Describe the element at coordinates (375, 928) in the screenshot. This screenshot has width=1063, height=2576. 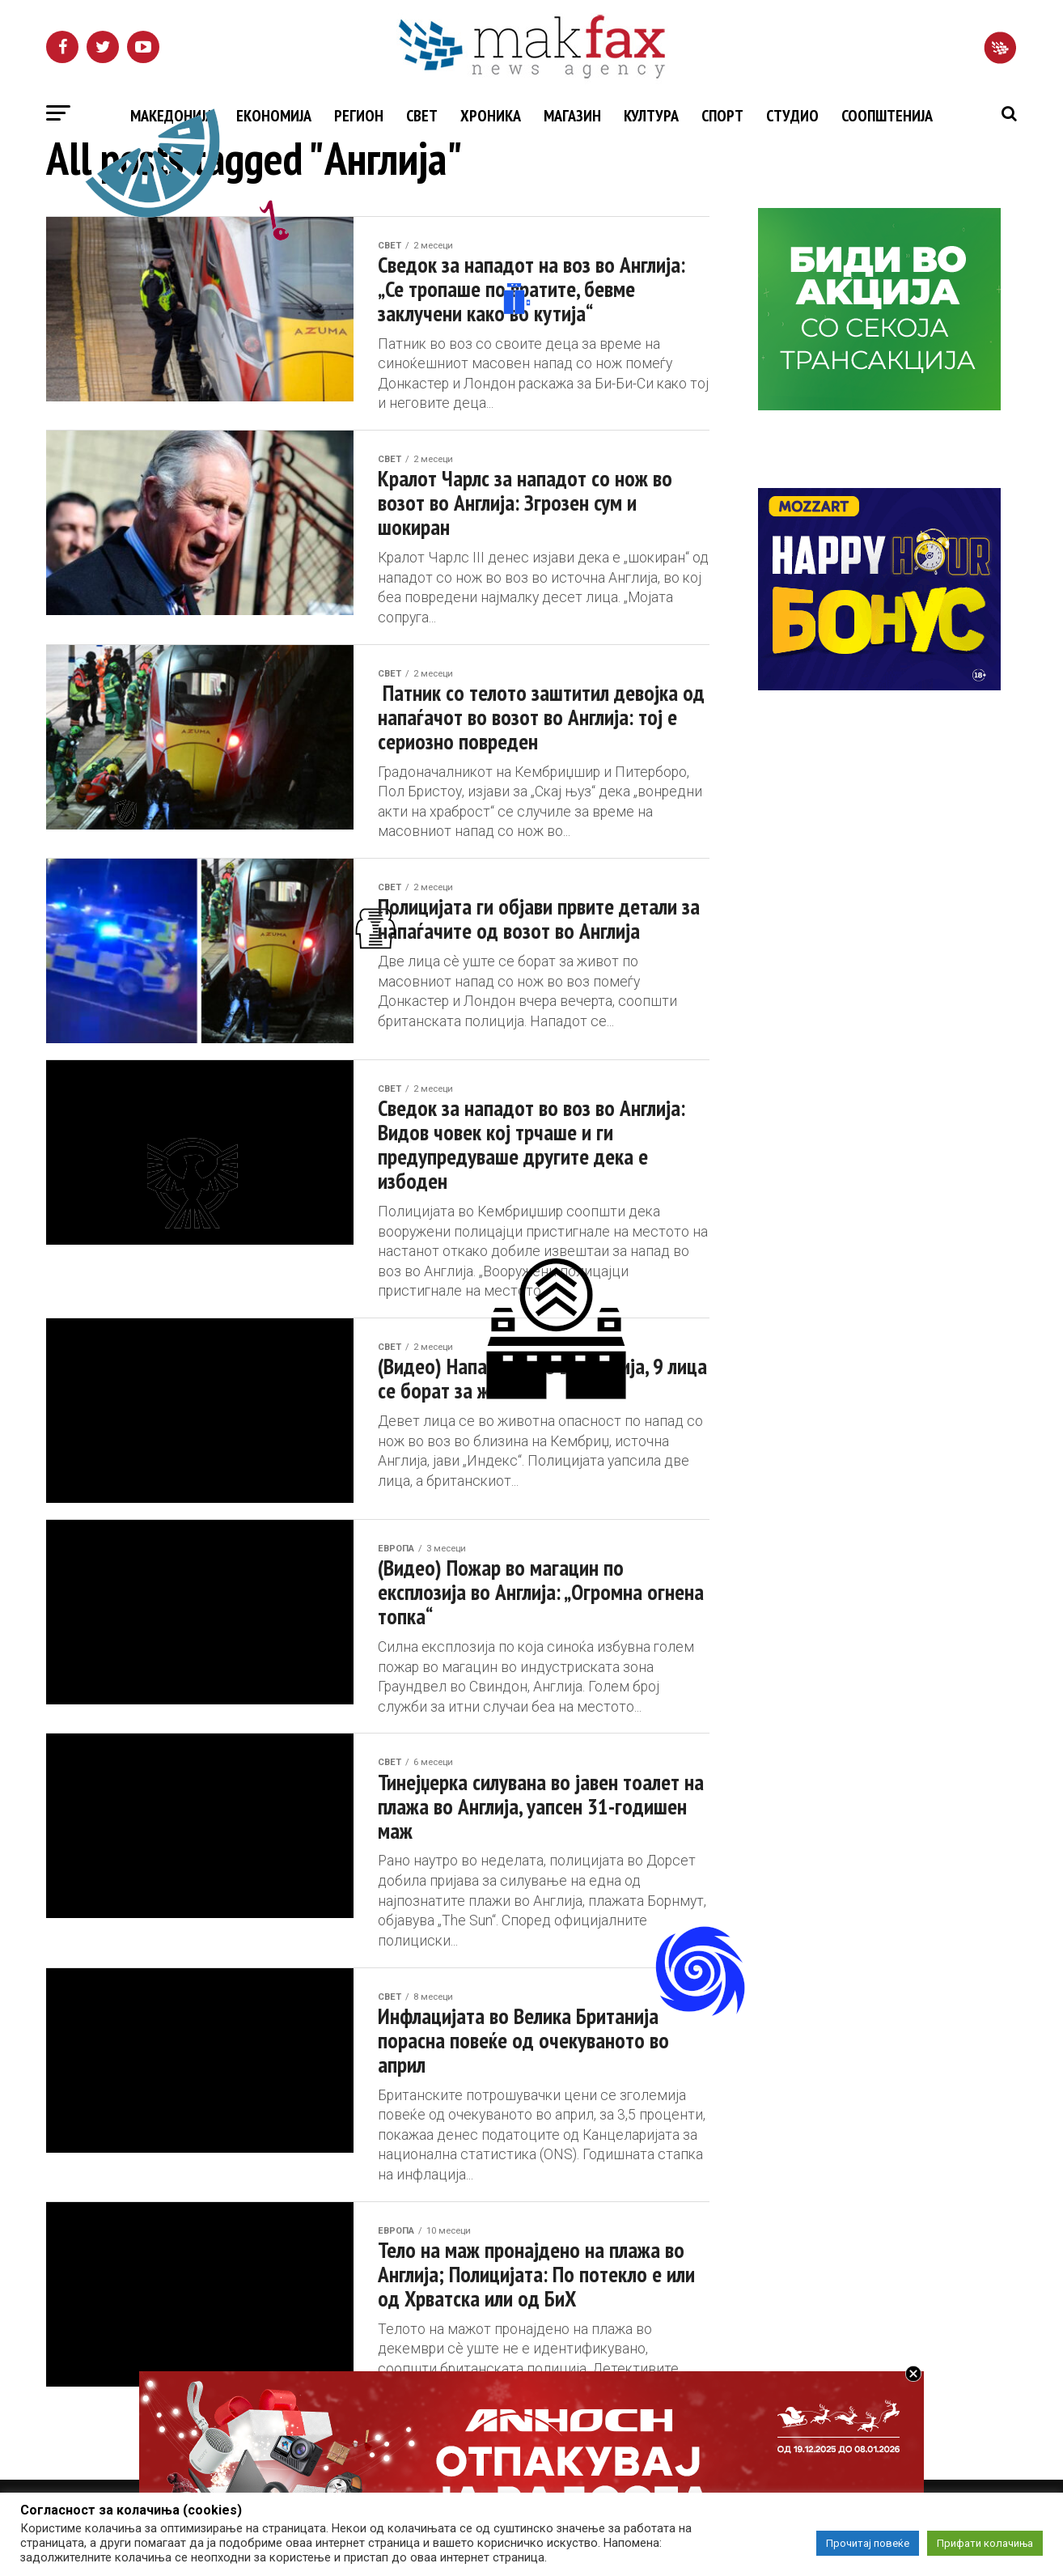
I see `view connection or relationship status between users` at that location.